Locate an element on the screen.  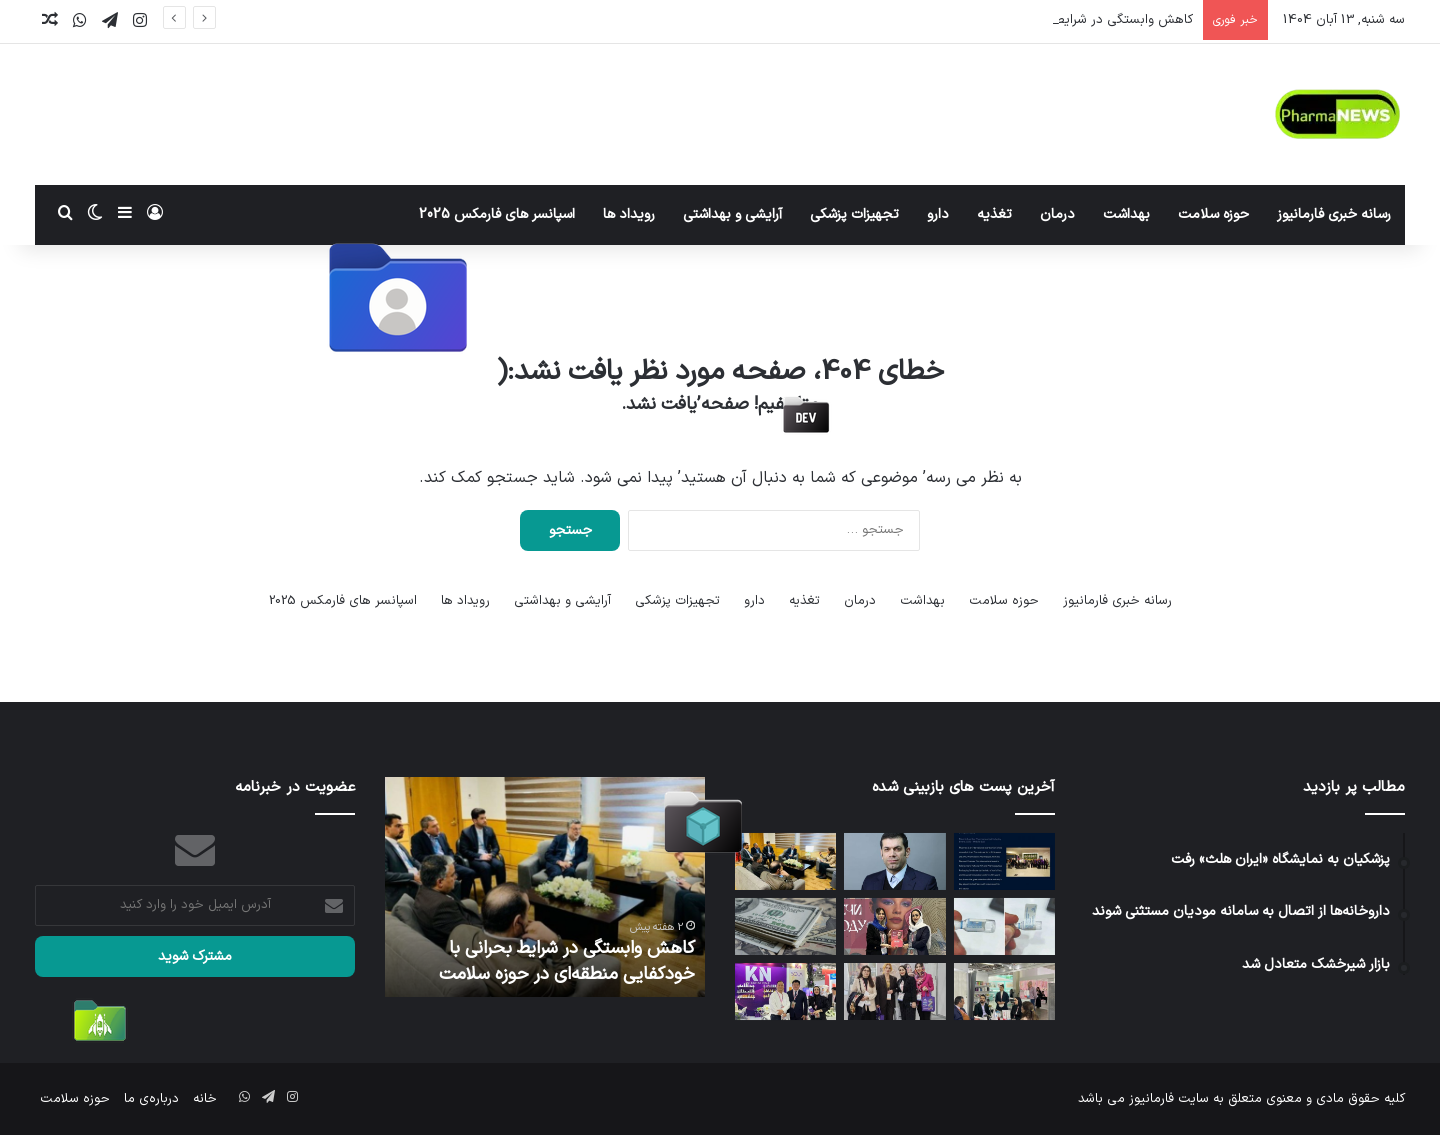
open your GameJolt games folder is located at coordinates (100, 1022).